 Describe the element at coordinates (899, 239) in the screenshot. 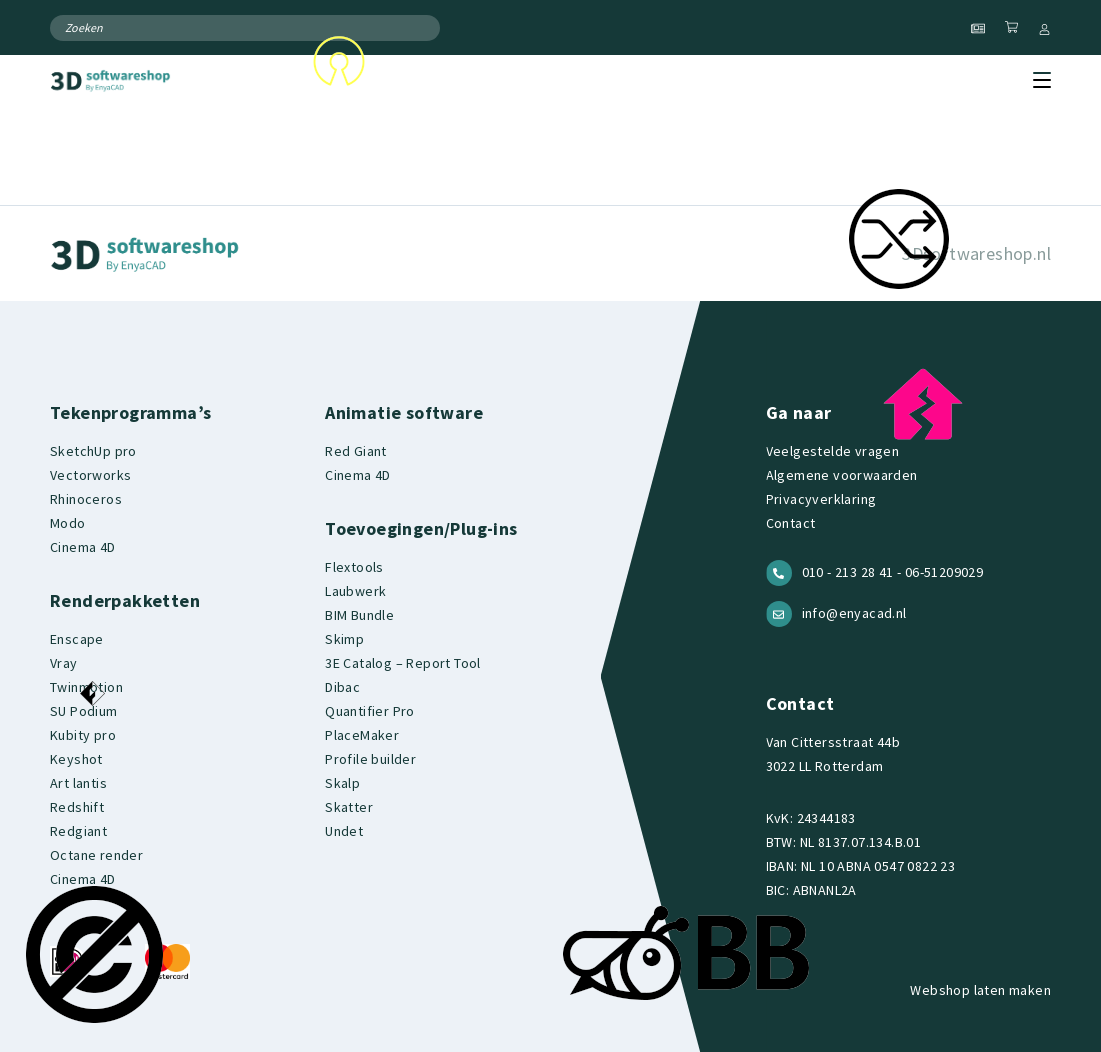

I see `changedetection app logo` at that location.